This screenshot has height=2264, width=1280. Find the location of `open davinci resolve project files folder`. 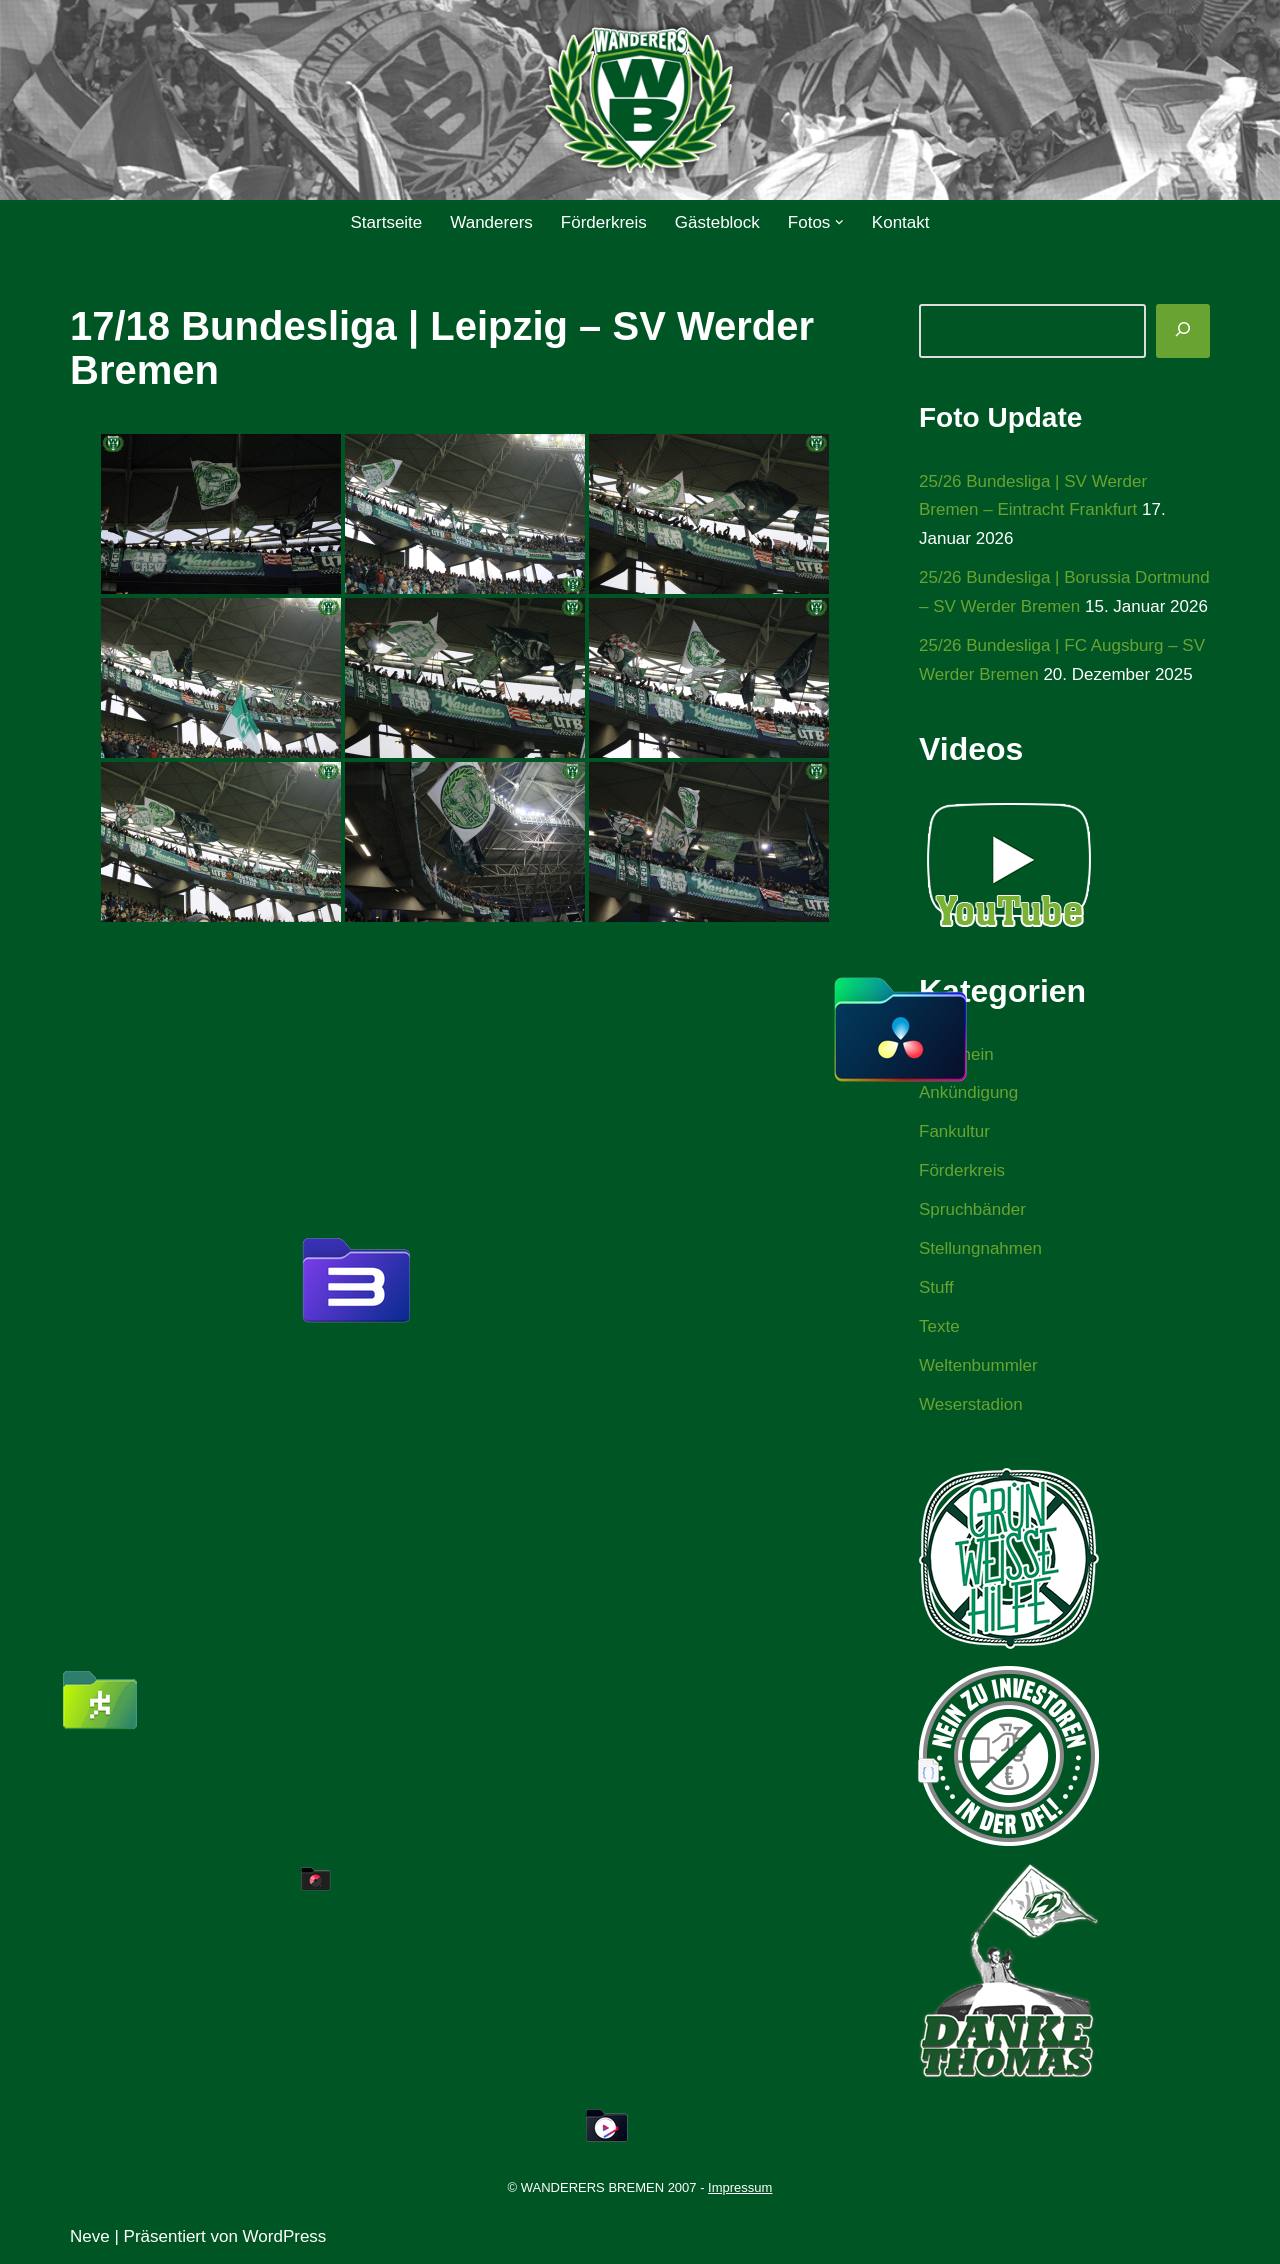

open davinci resolve project files folder is located at coordinates (900, 1033).